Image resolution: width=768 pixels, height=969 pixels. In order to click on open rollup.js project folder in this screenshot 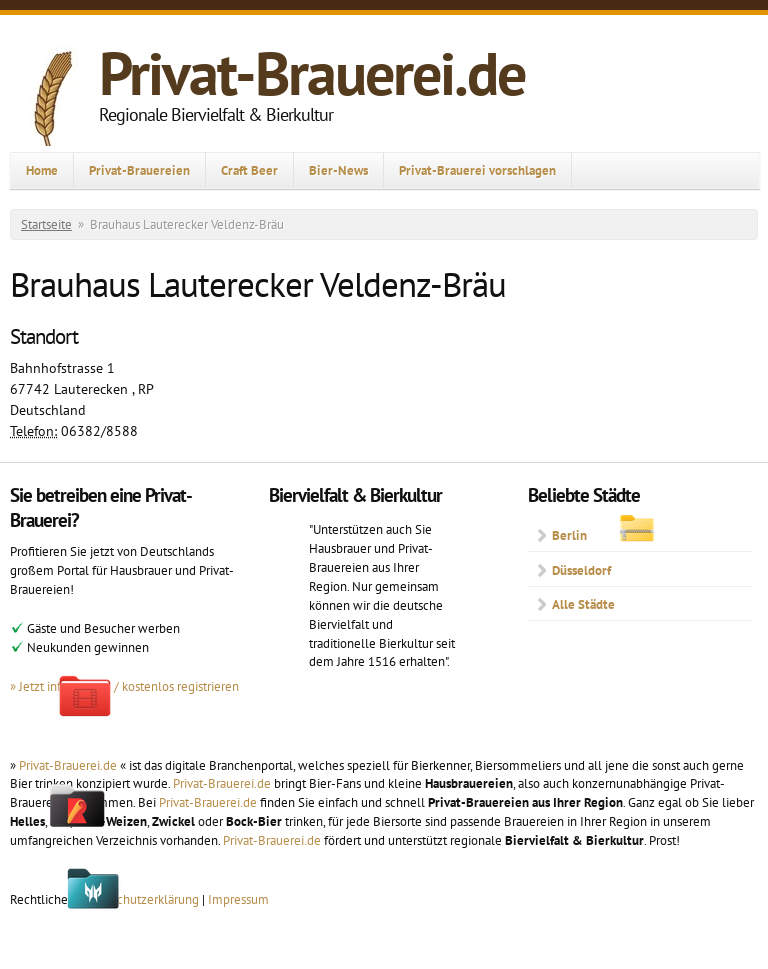, I will do `click(77, 807)`.